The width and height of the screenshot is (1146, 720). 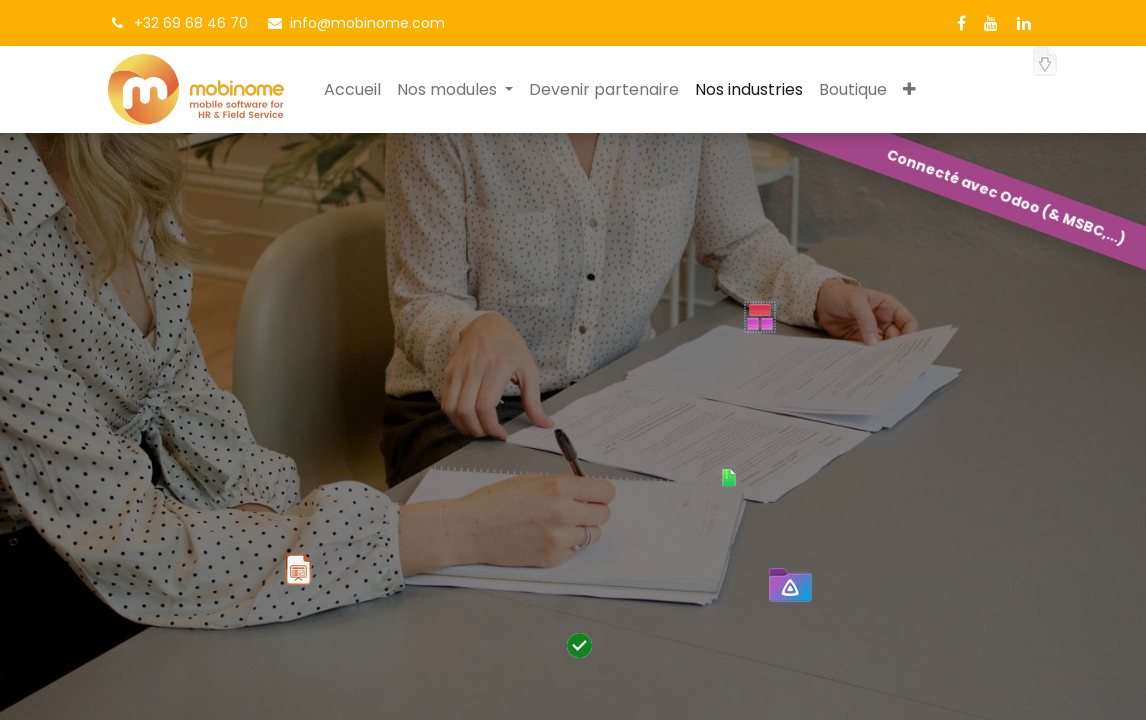 What do you see at coordinates (760, 317) in the screenshot?
I see `select all items in the current view` at bounding box center [760, 317].